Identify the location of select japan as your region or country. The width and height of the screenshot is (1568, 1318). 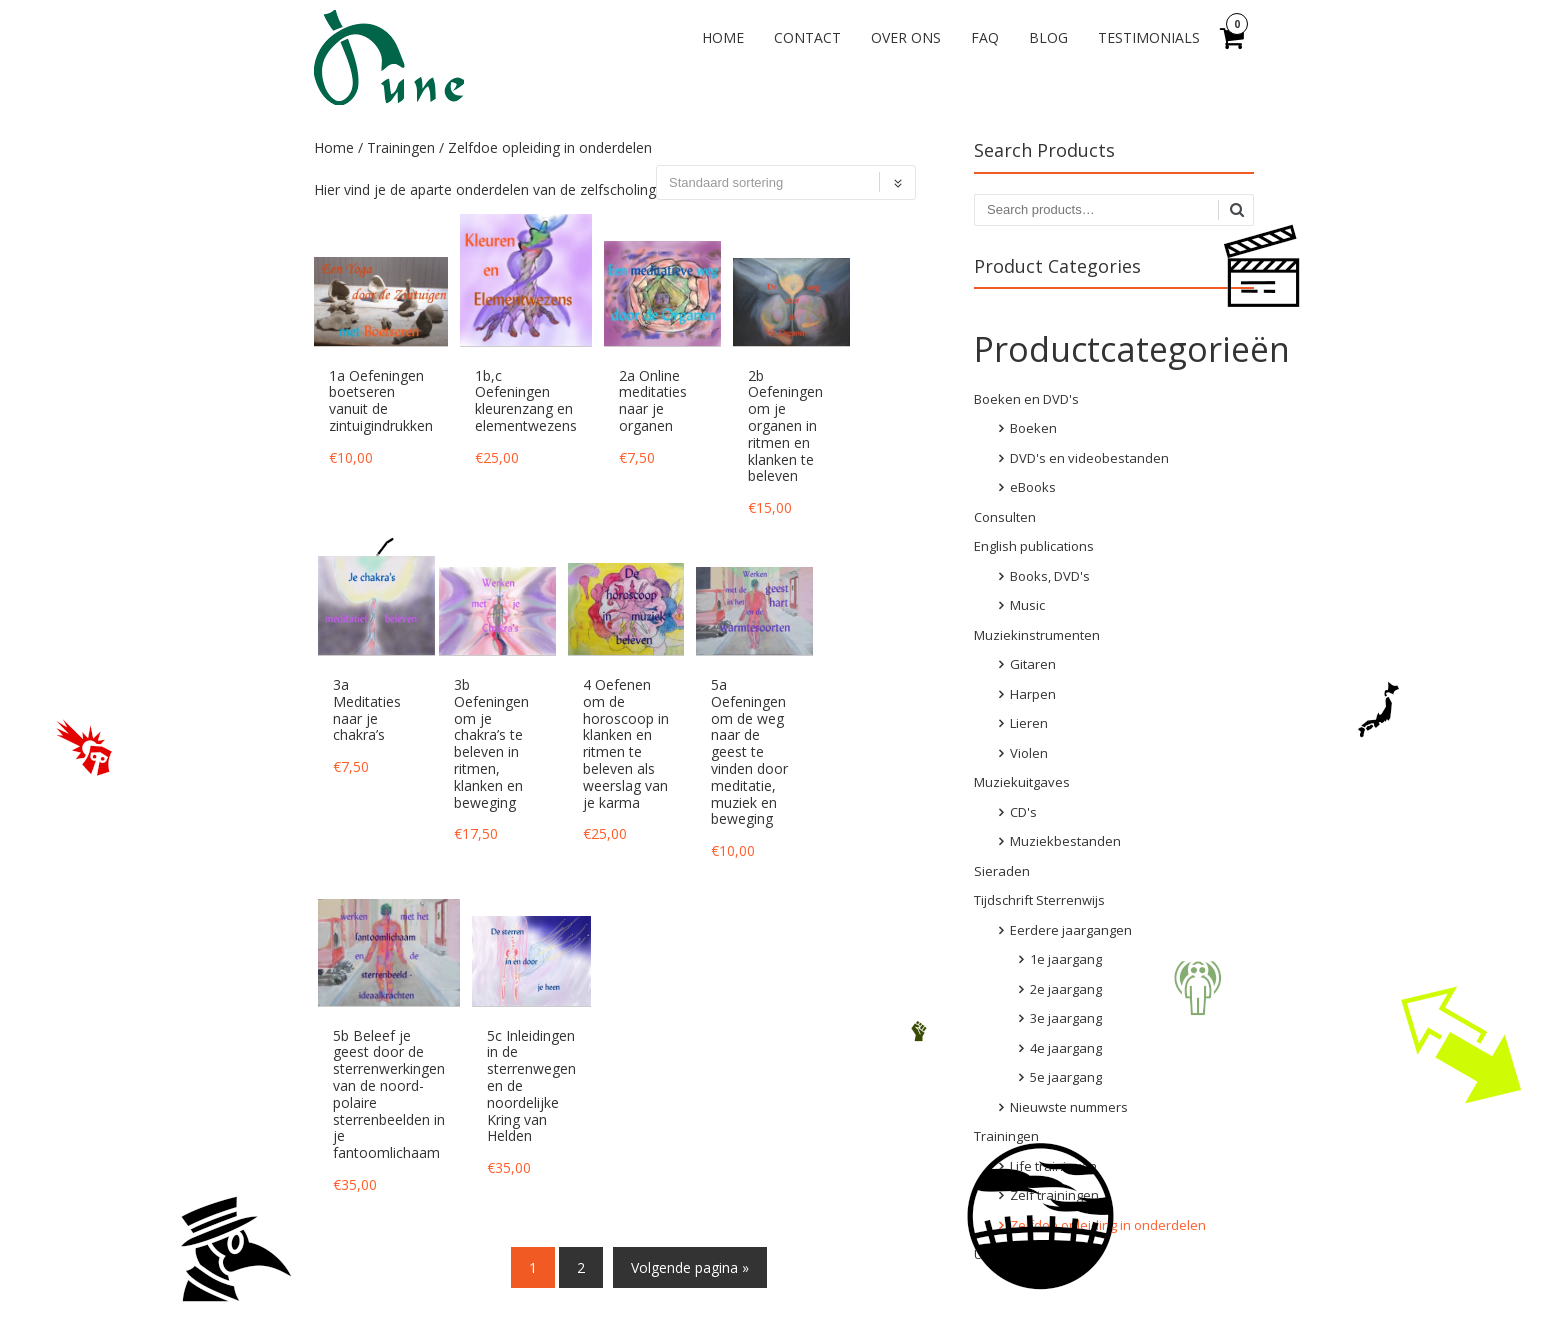
(1378, 709).